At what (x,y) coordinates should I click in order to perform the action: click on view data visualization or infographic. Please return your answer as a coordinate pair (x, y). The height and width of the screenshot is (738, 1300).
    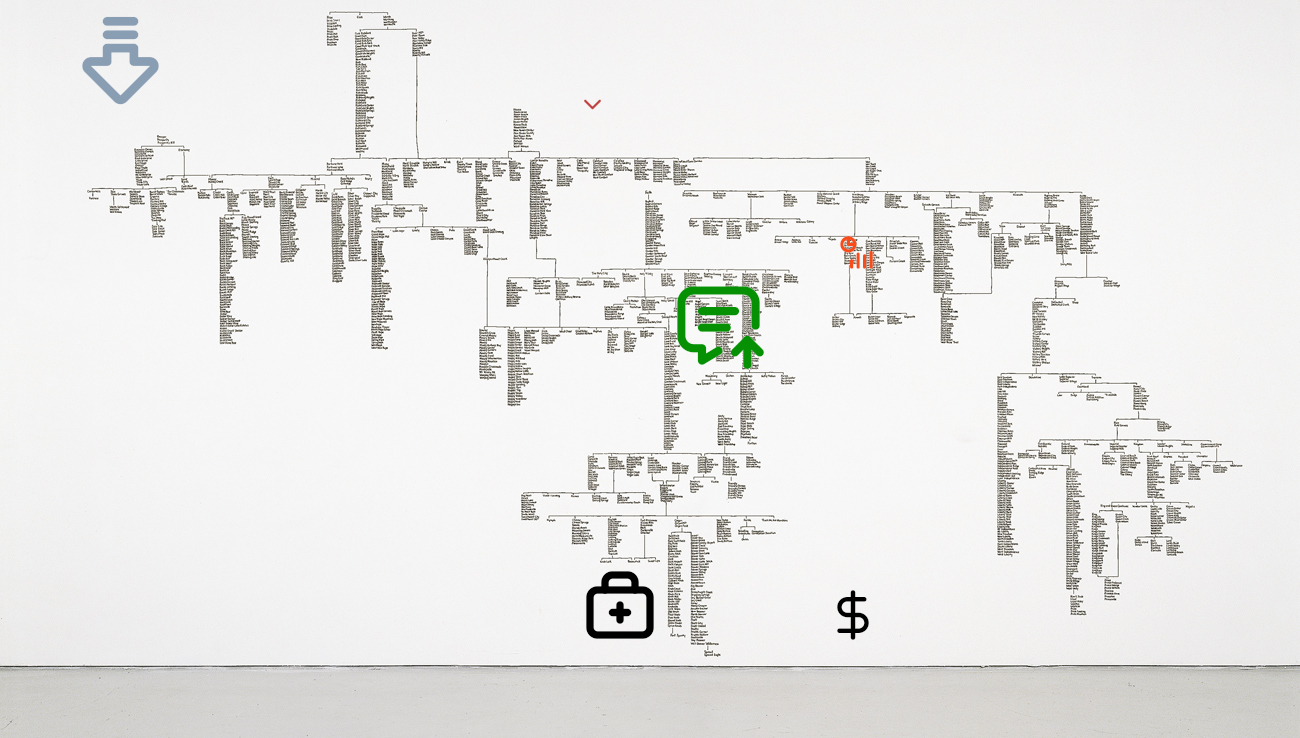
    Looking at the image, I should click on (856, 252).